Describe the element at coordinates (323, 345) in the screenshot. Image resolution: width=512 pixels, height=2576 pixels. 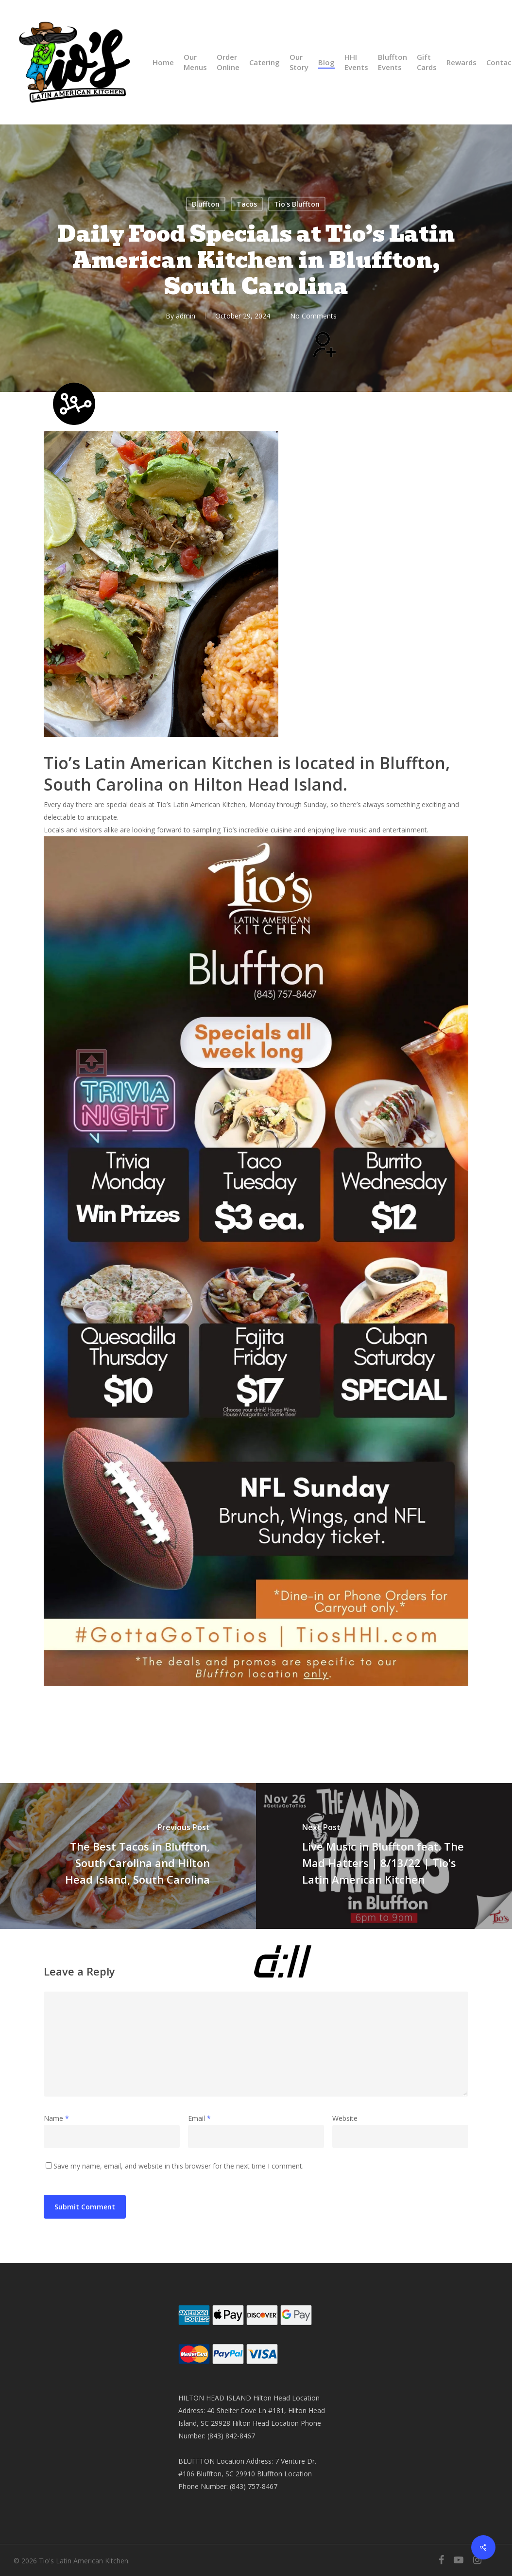
I see `add a new user or contact` at that location.